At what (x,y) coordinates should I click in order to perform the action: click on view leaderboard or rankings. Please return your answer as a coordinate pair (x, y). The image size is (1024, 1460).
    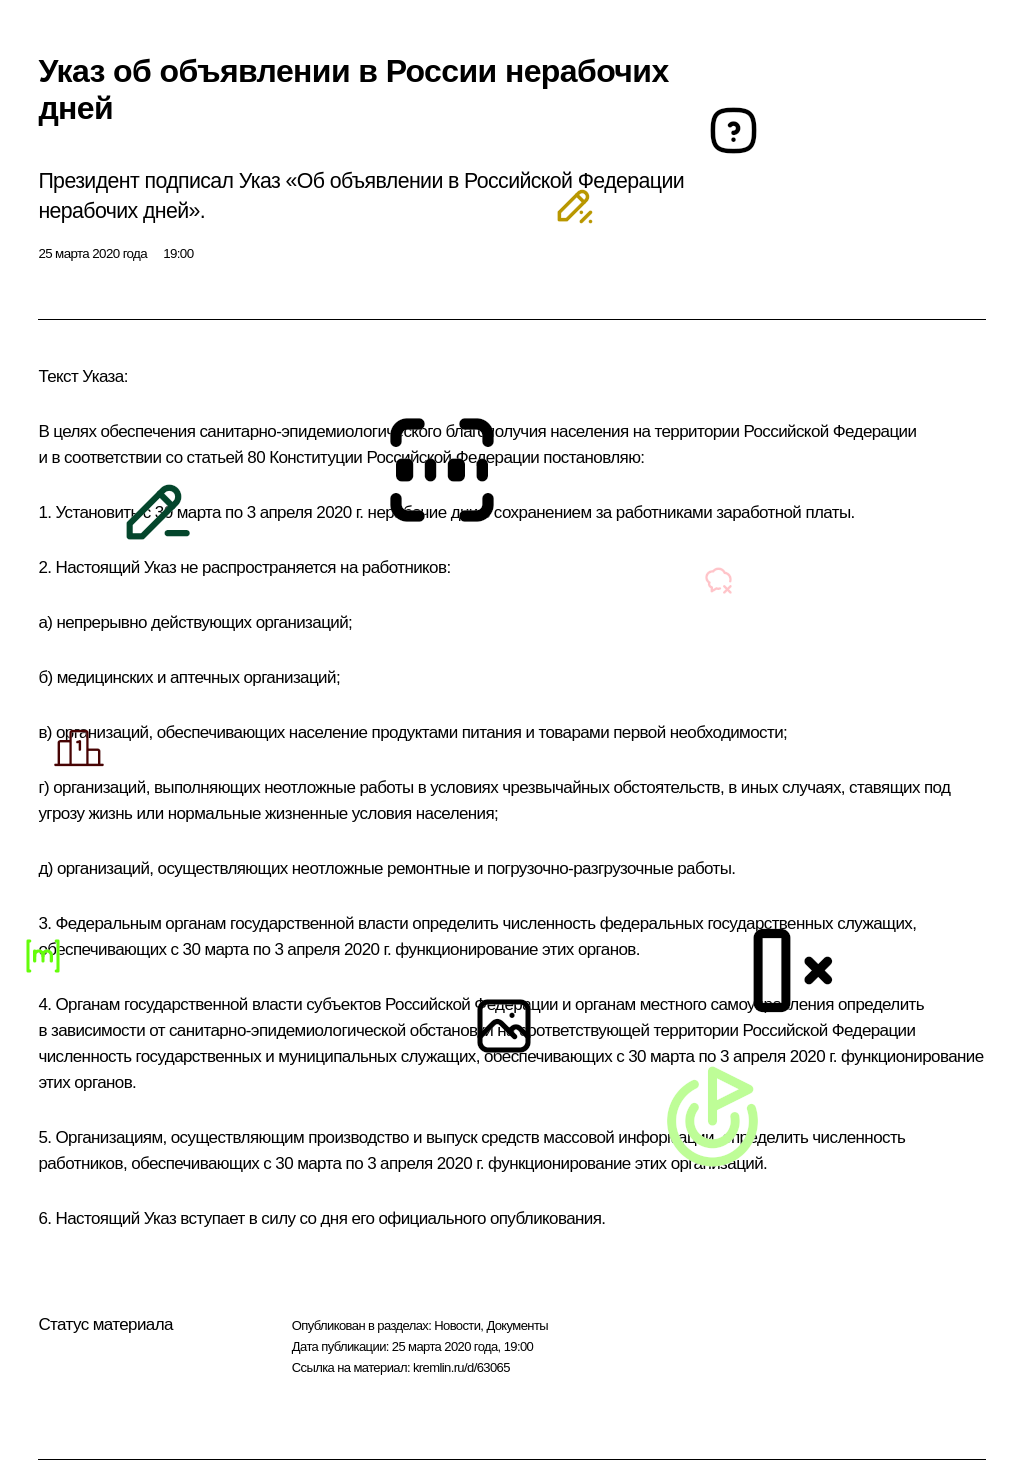
    Looking at the image, I should click on (79, 748).